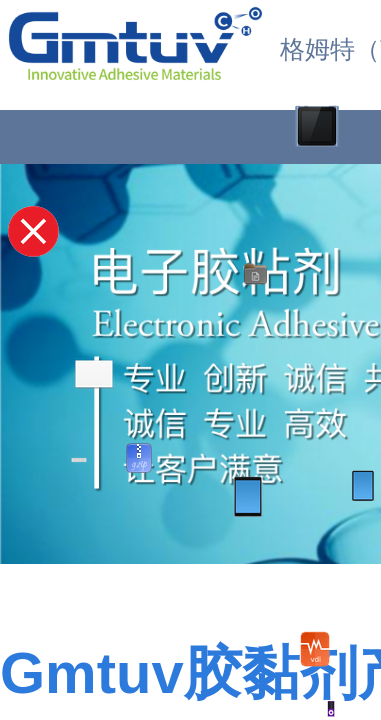 The image size is (381, 720). I want to click on magic trackpad connected via bluetooth, so click(94, 374).